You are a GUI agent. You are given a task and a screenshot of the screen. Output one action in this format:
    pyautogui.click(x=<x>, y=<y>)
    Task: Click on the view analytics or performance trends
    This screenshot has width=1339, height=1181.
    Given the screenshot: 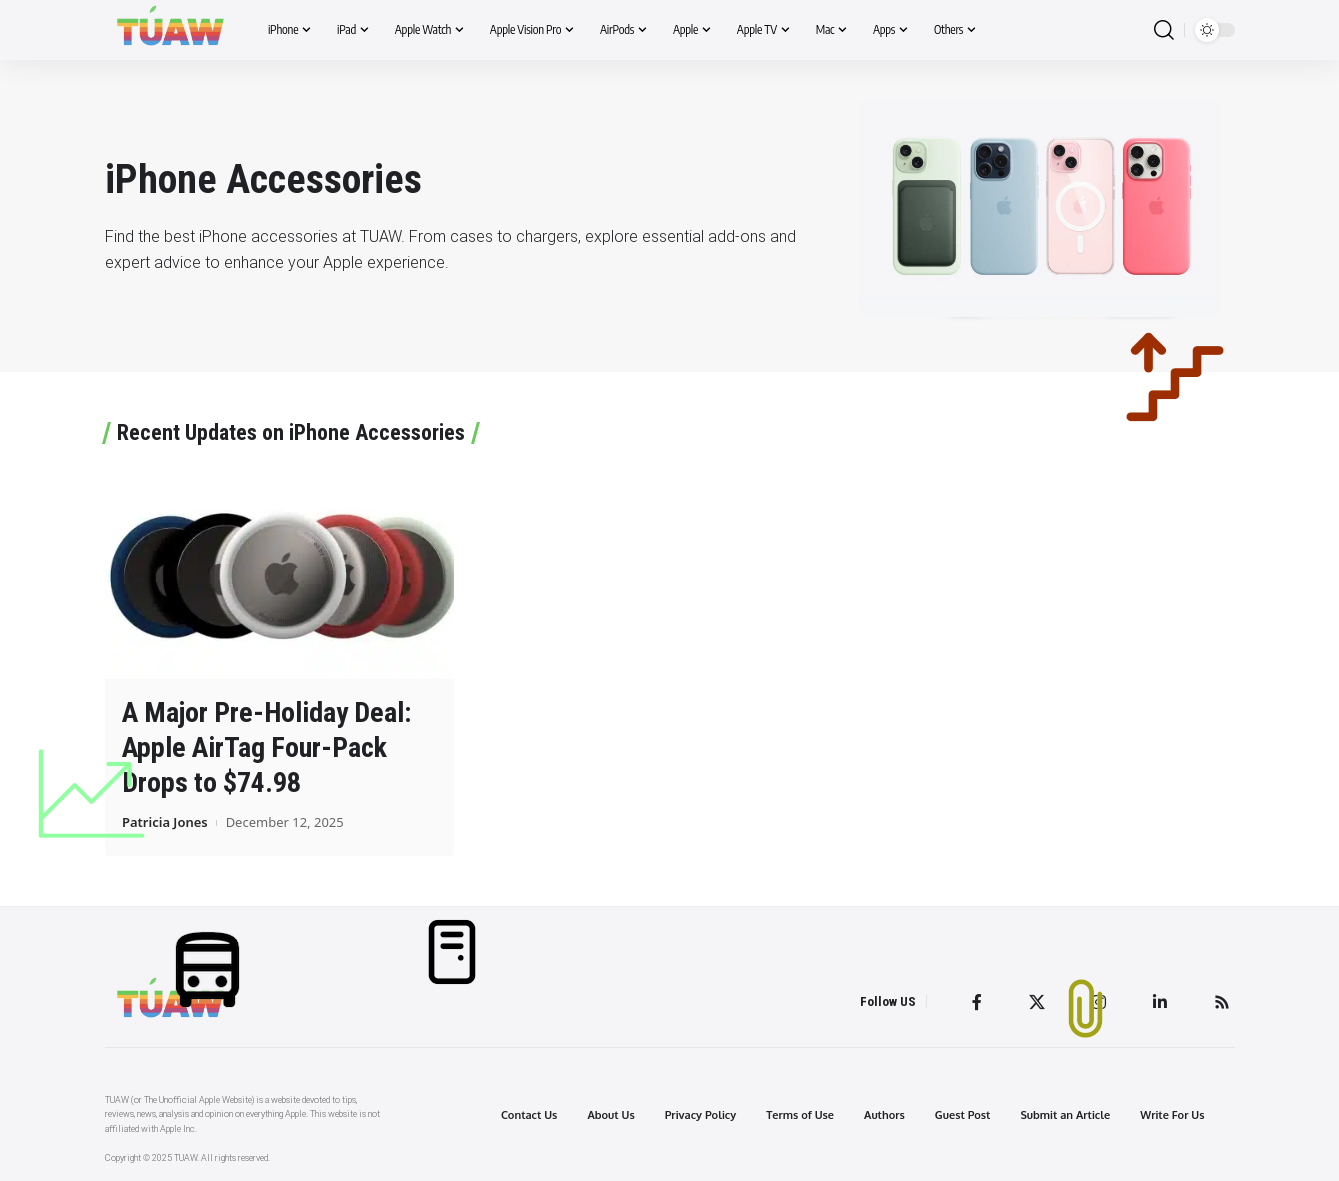 What is the action you would take?
    pyautogui.click(x=91, y=793)
    